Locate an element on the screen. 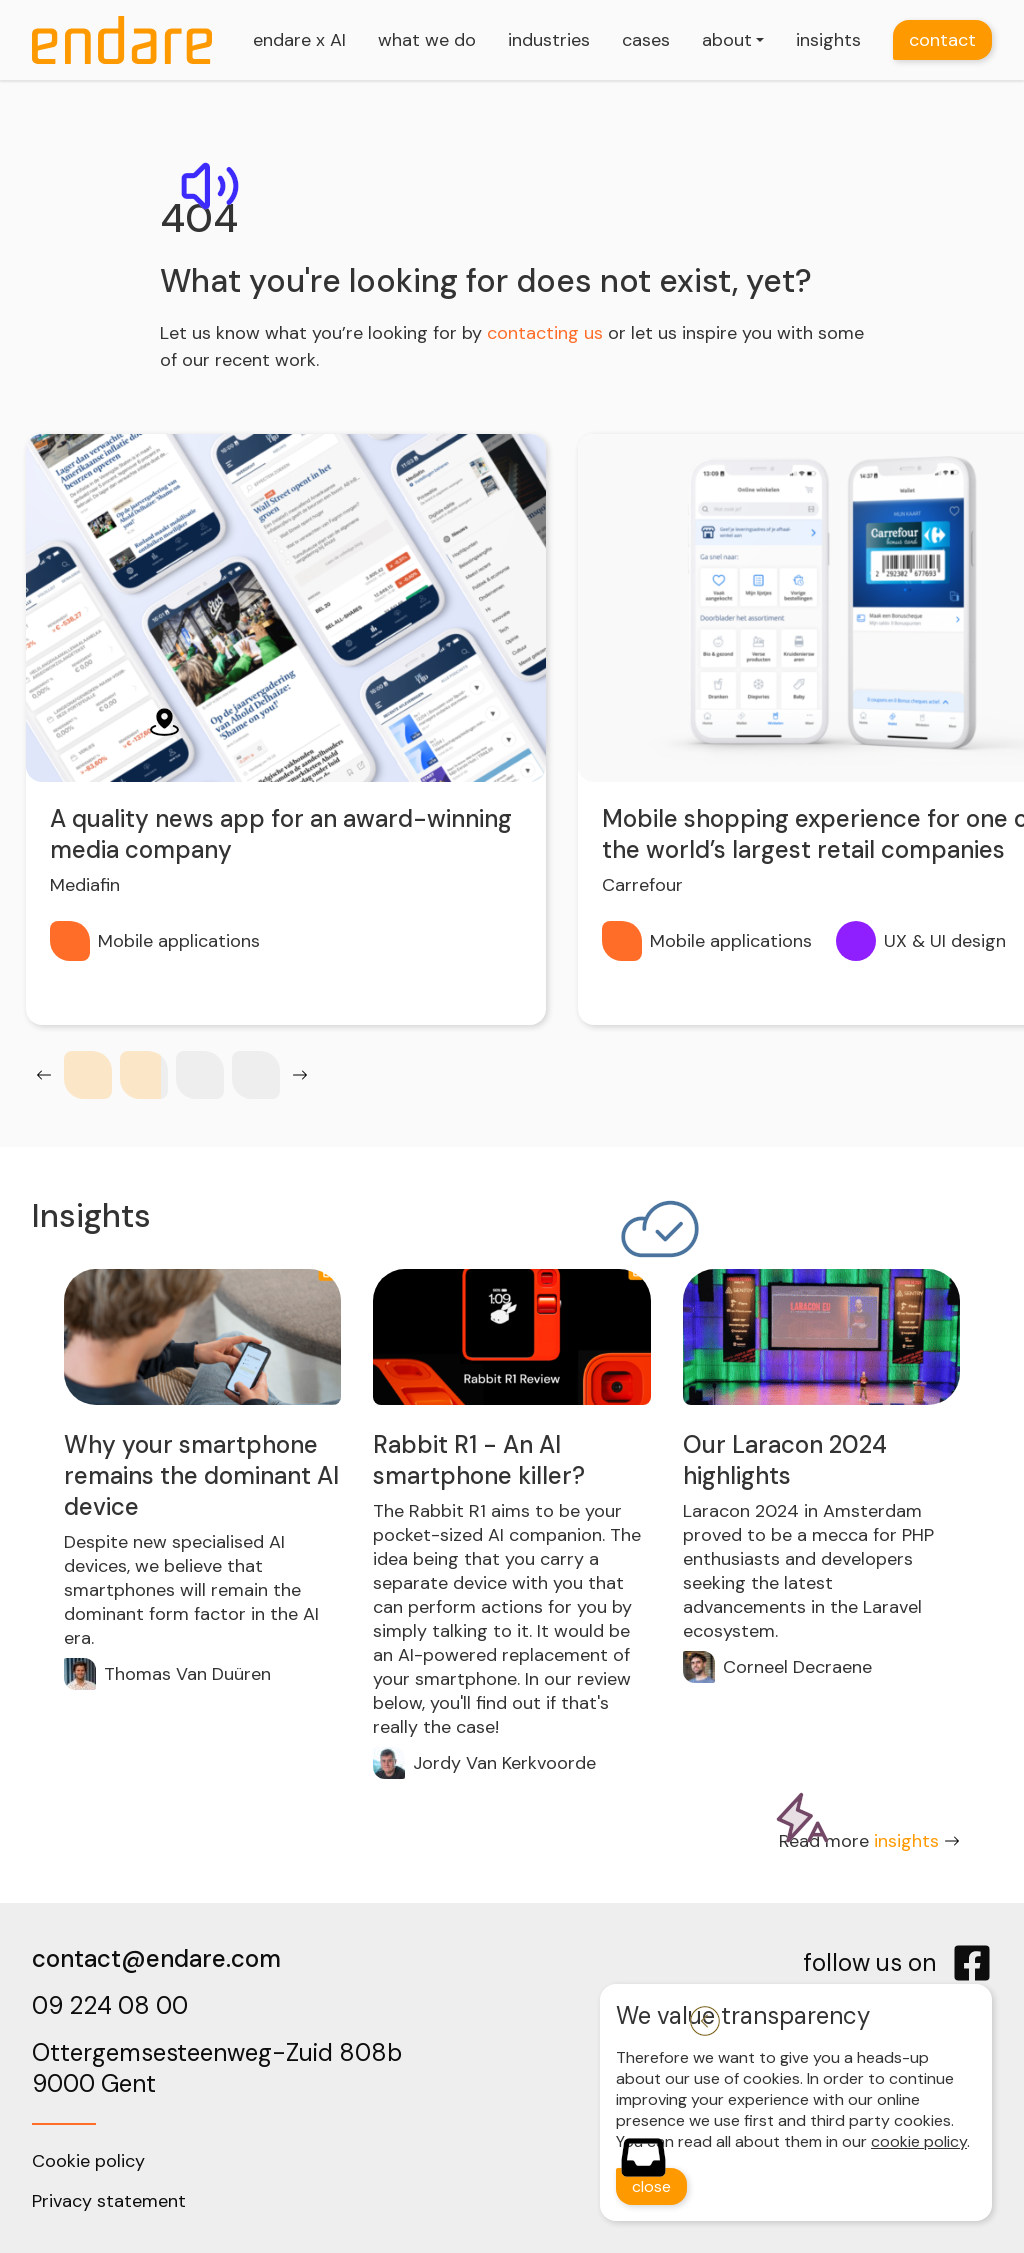  go back to the previous screen is located at coordinates (705, 2021).